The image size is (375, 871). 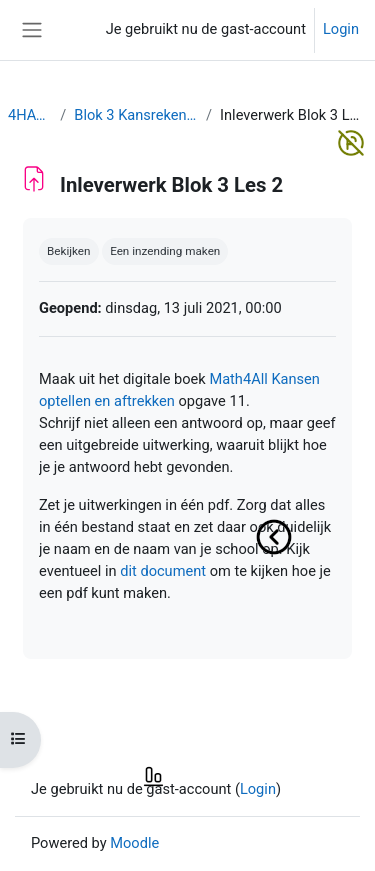 I want to click on go back to the previous screen, so click(x=274, y=537).